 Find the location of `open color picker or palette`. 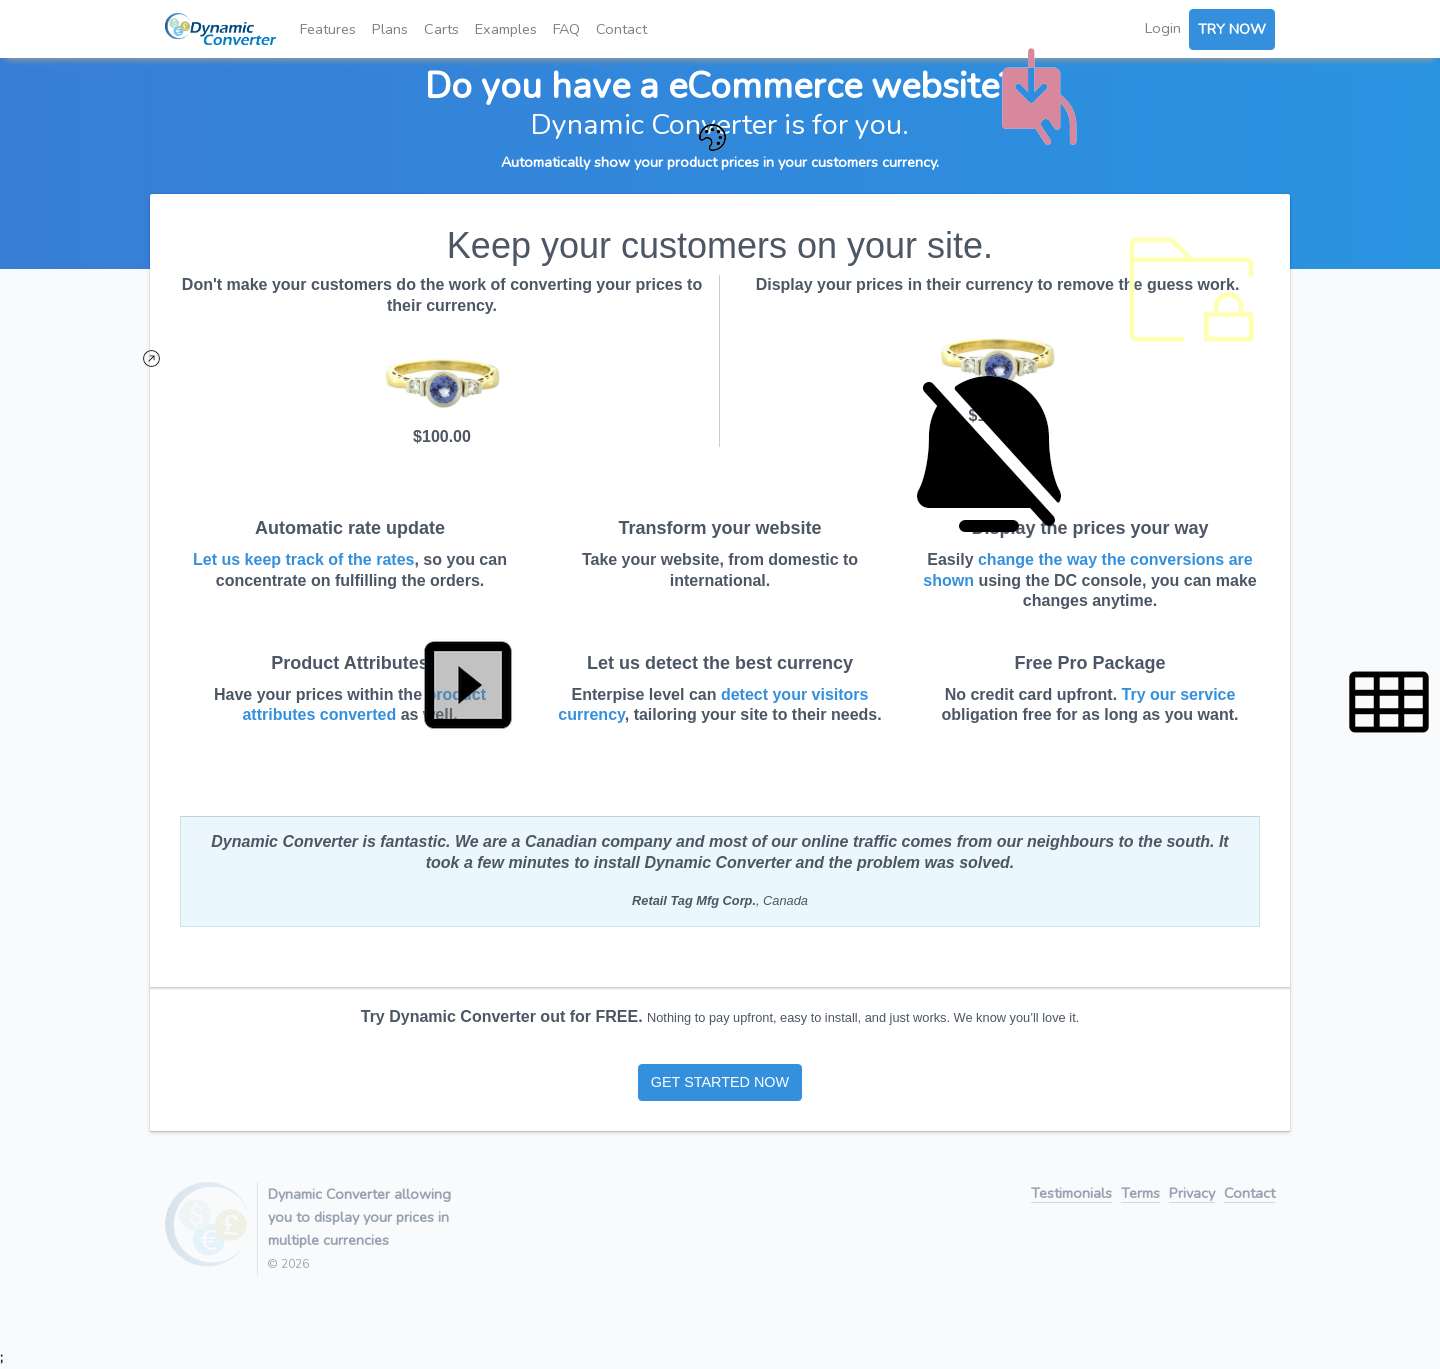

open color picker or palette is located at coordinates (712, 137).